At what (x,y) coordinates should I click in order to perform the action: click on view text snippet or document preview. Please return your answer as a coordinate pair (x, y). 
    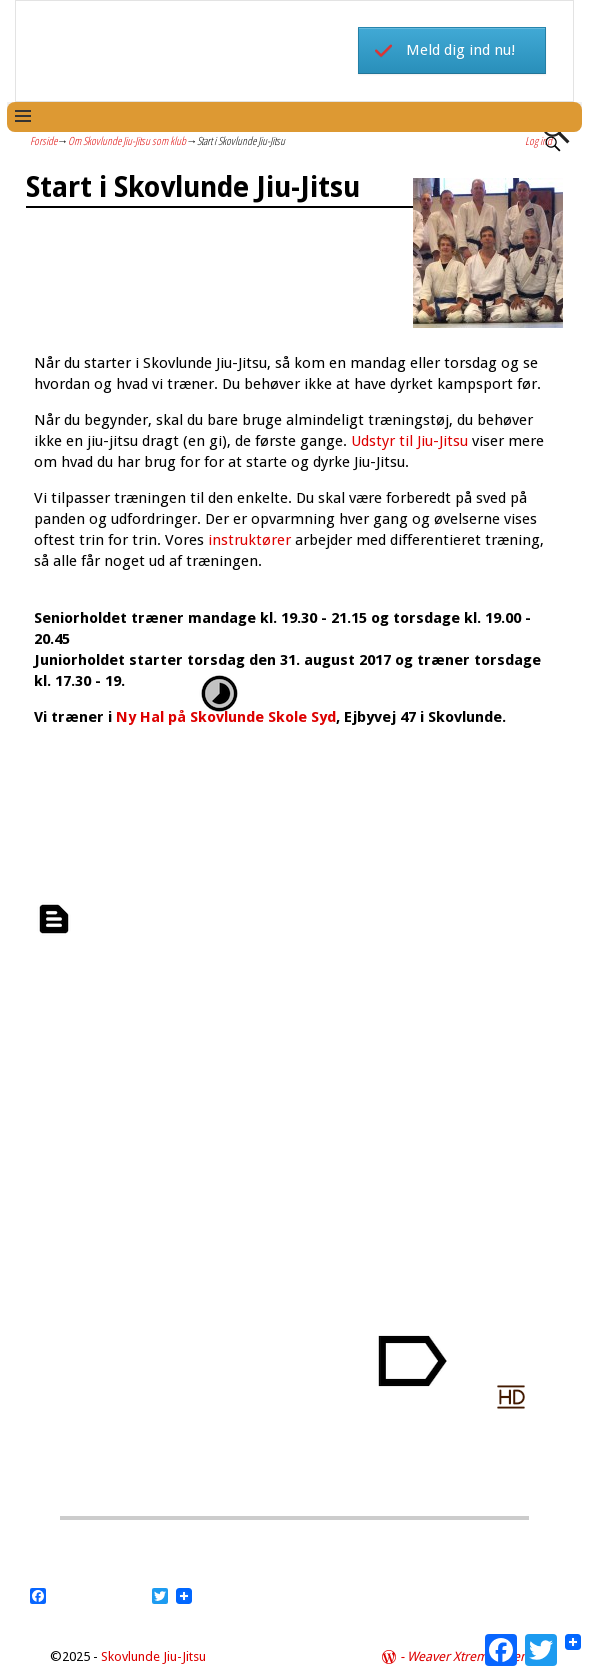
    Looking at the image, I should click on (54, 919).